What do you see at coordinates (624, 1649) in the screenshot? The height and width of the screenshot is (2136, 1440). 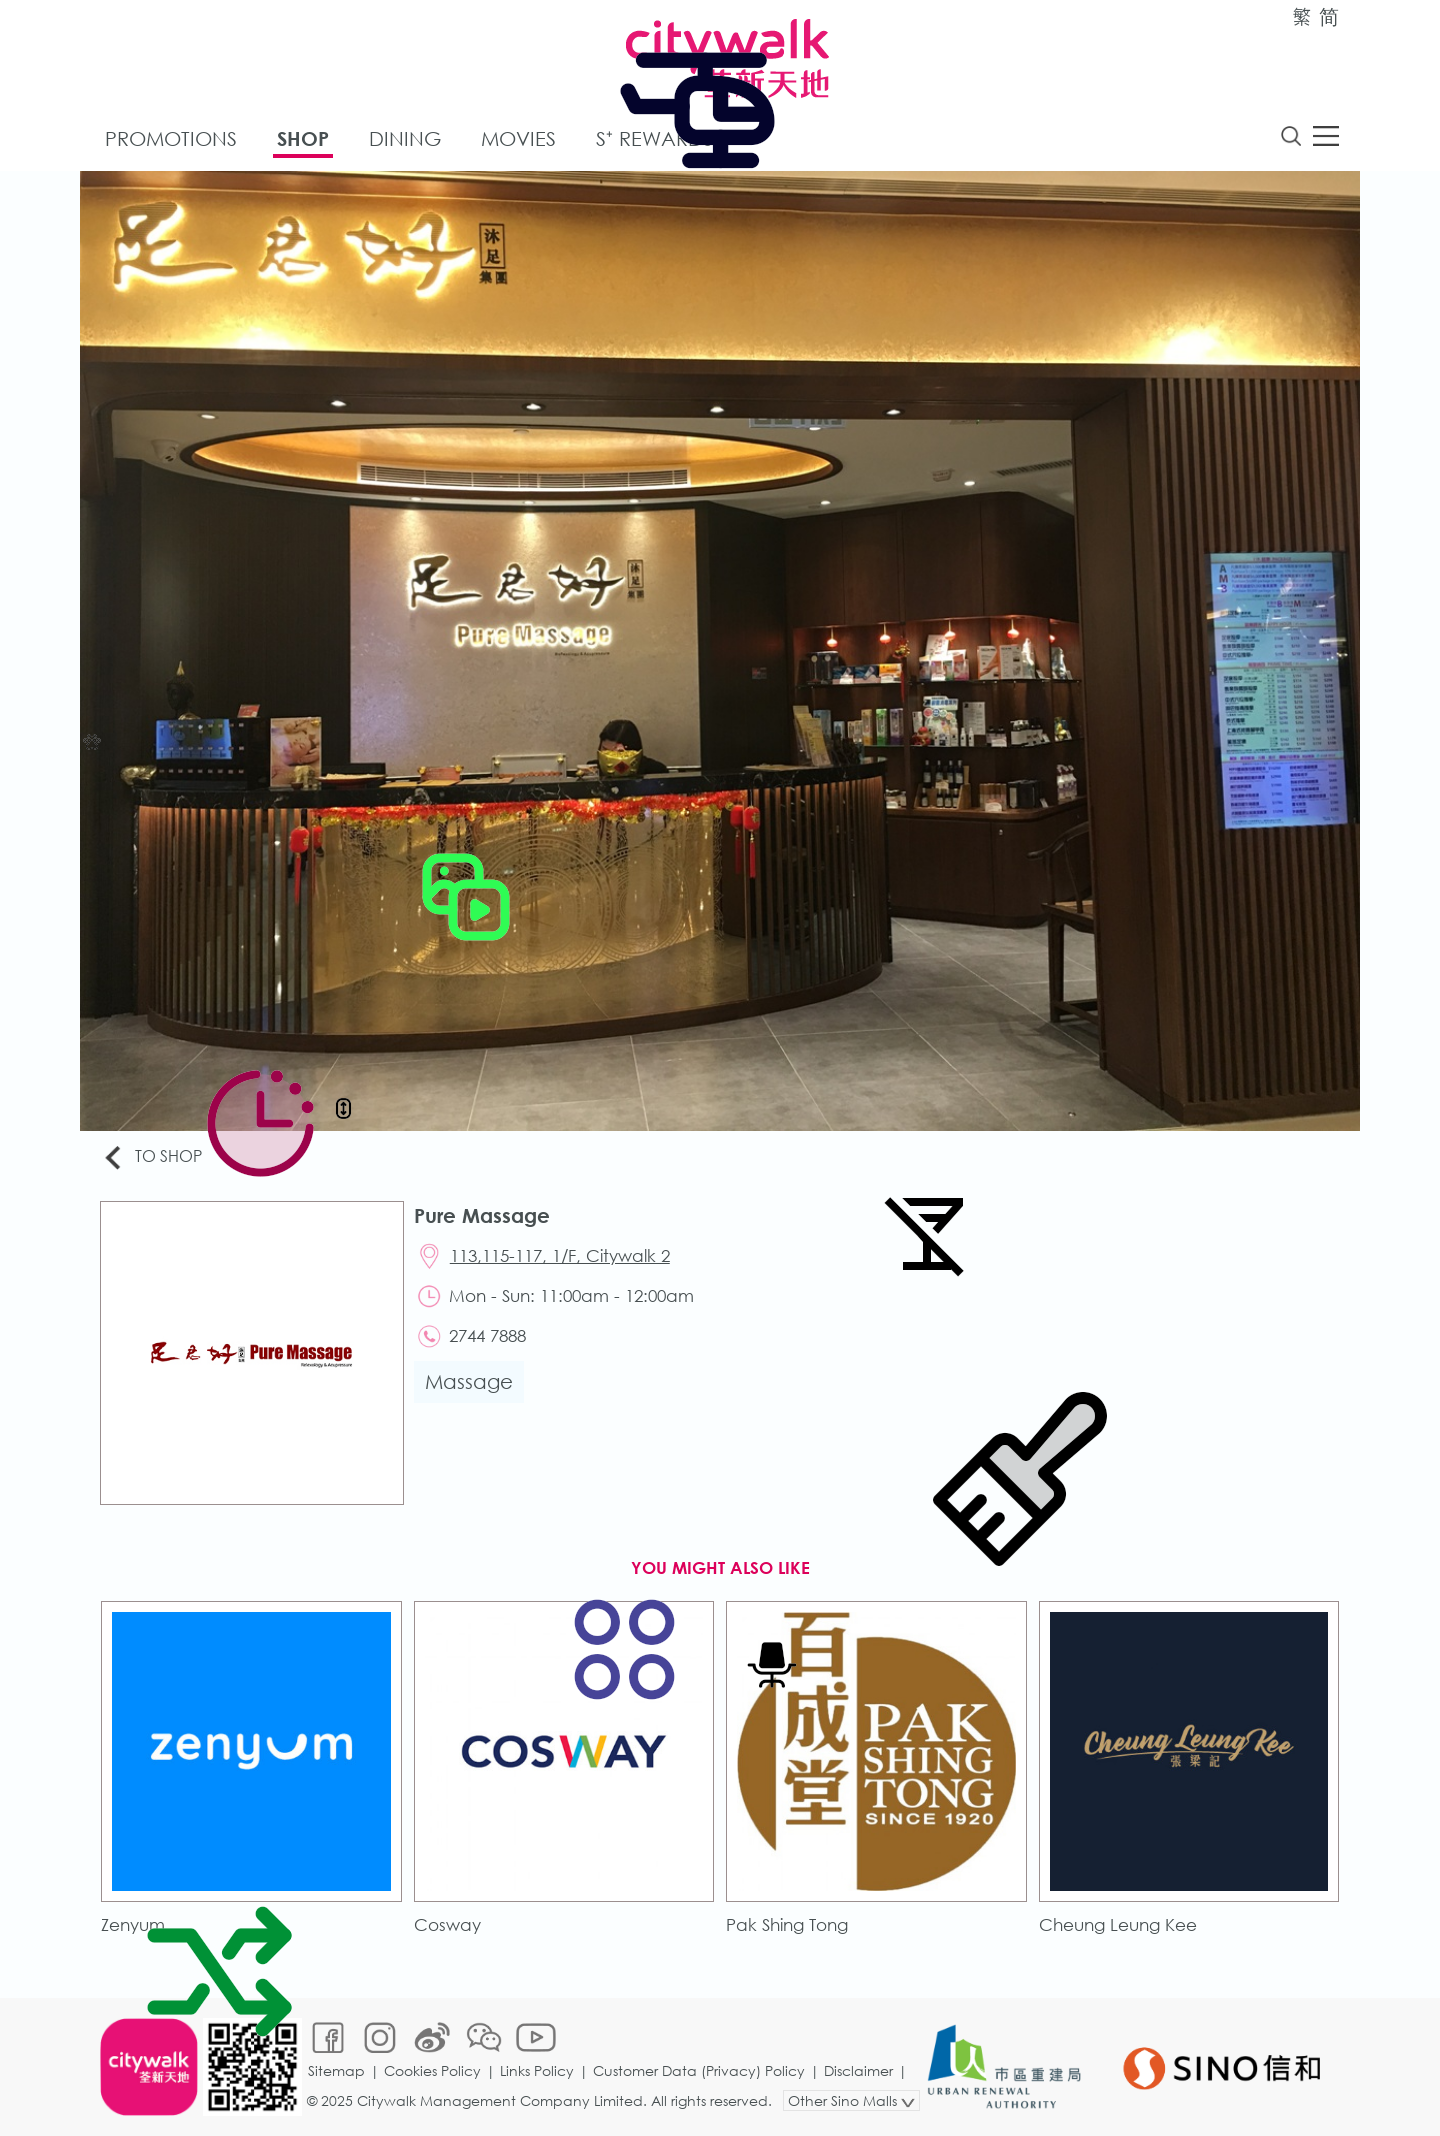 I see `open app grid or dashboard` at bounding box center [624, 1649].